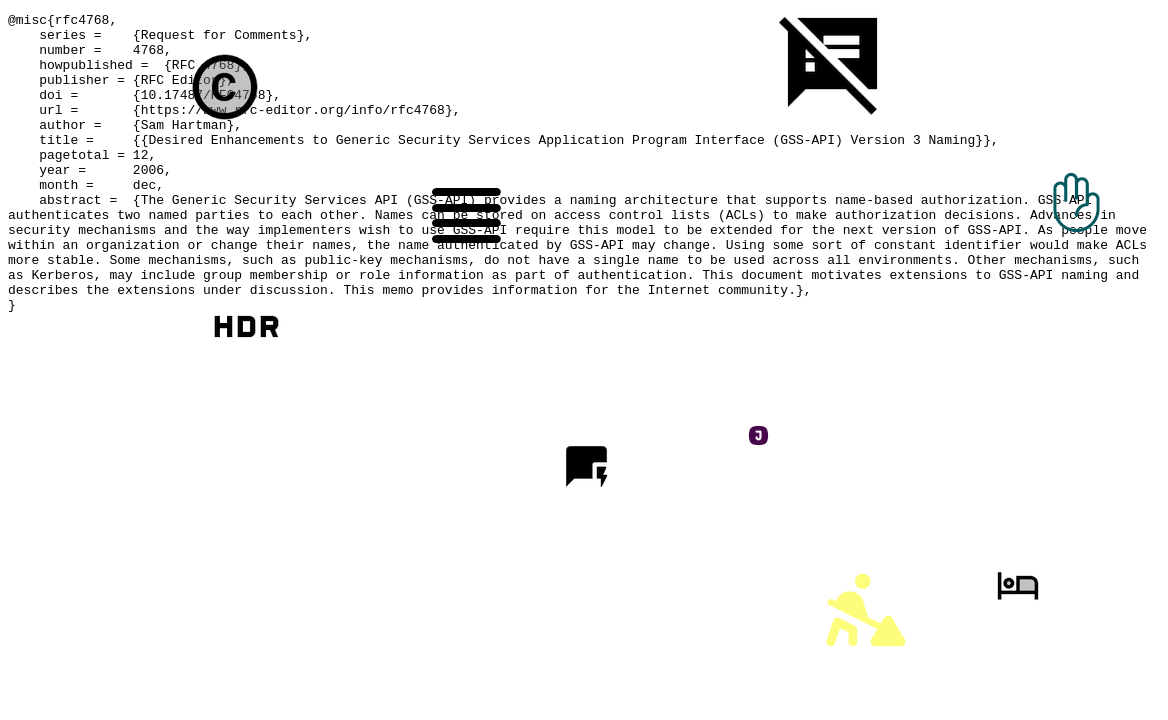 The image size is (1168, 720). Describe the element at coordinates (1018, 585) in the screenshot. I see `find nearby hotels or accommodations` at that location.